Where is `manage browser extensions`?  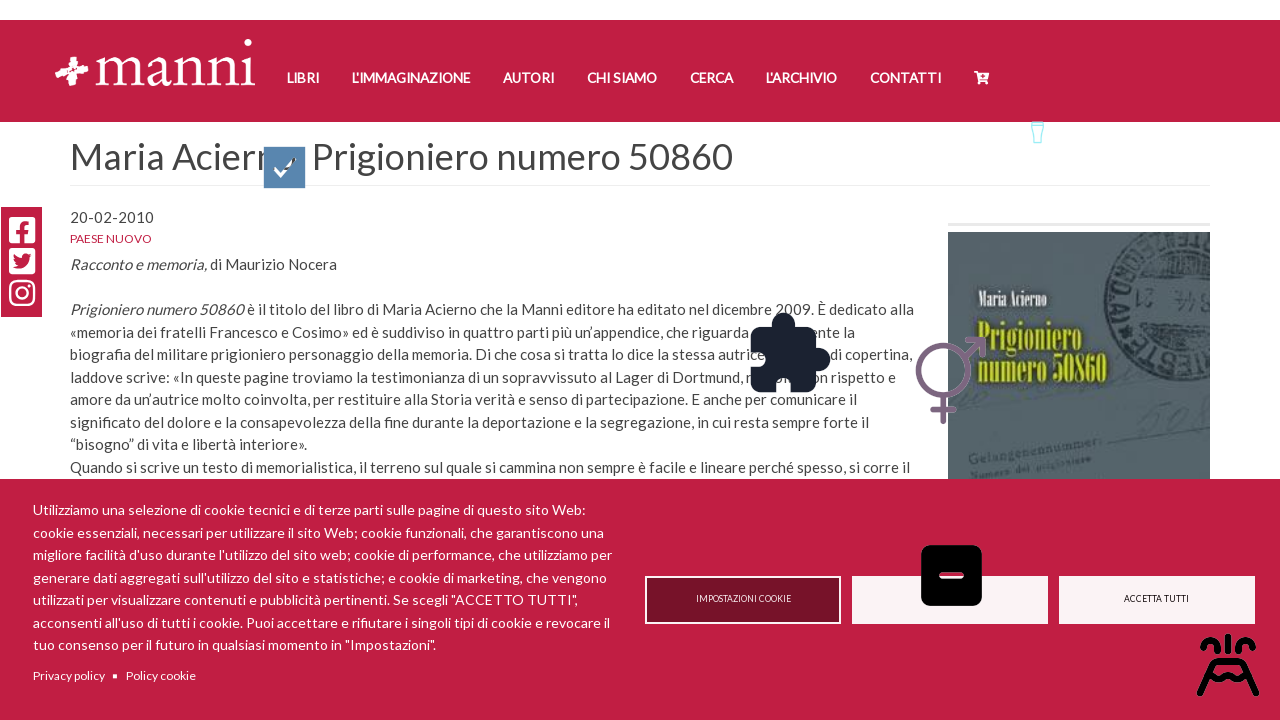
manage browser extensions is located at coordinates (790, 352).